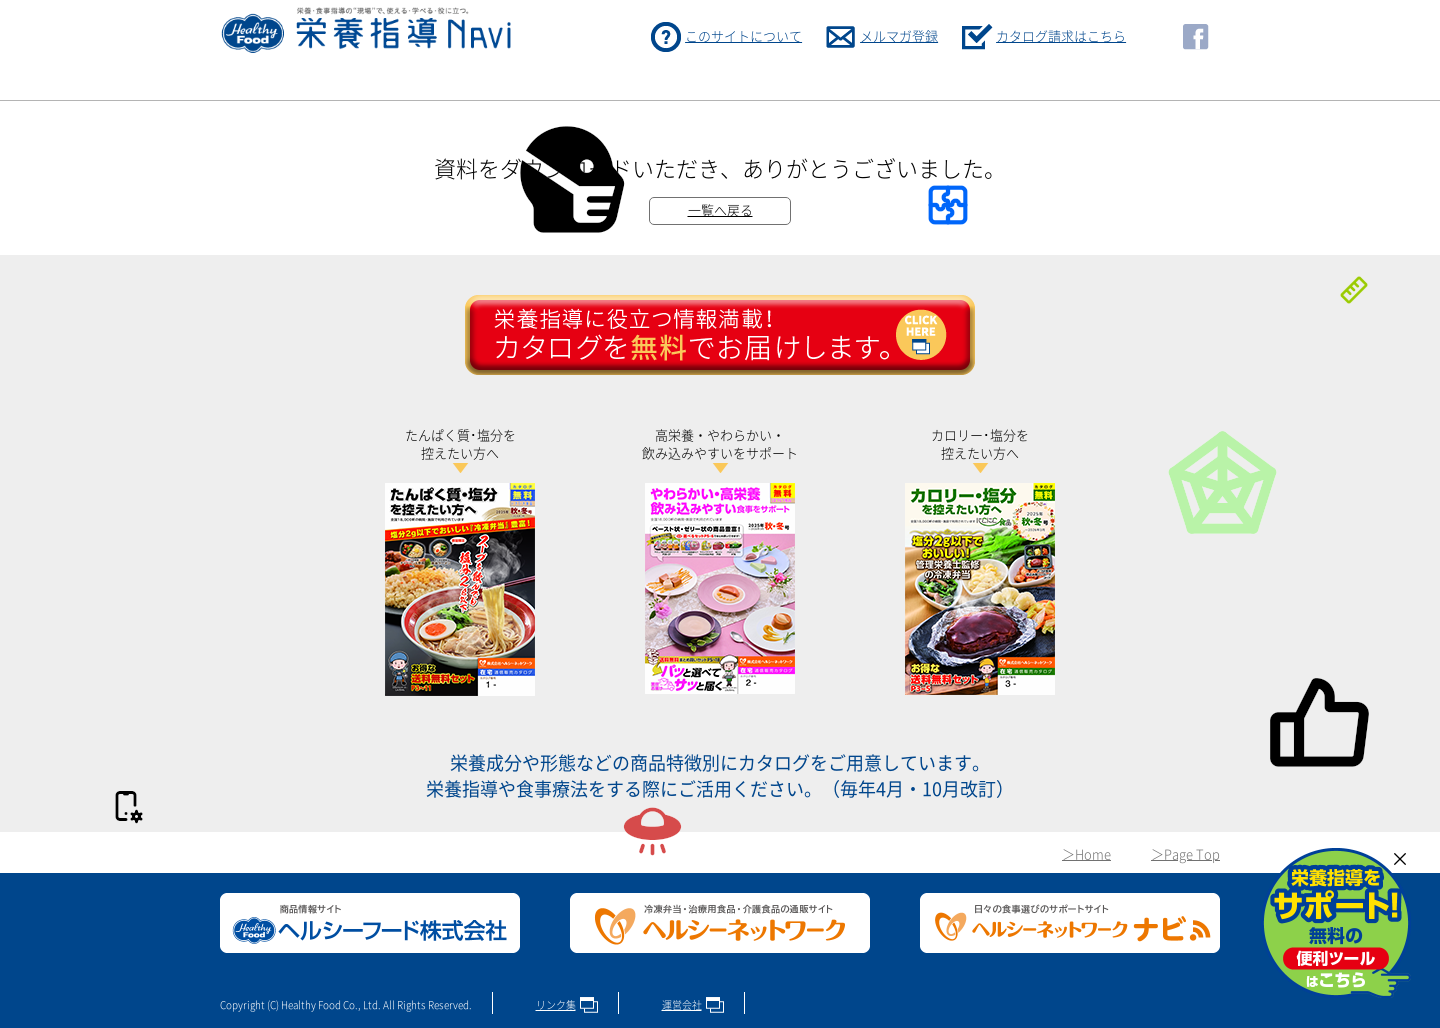  Describe the element at coordinates (652, 830) in the screenshot. I see `access sci-fi or space-themed content` at that location.